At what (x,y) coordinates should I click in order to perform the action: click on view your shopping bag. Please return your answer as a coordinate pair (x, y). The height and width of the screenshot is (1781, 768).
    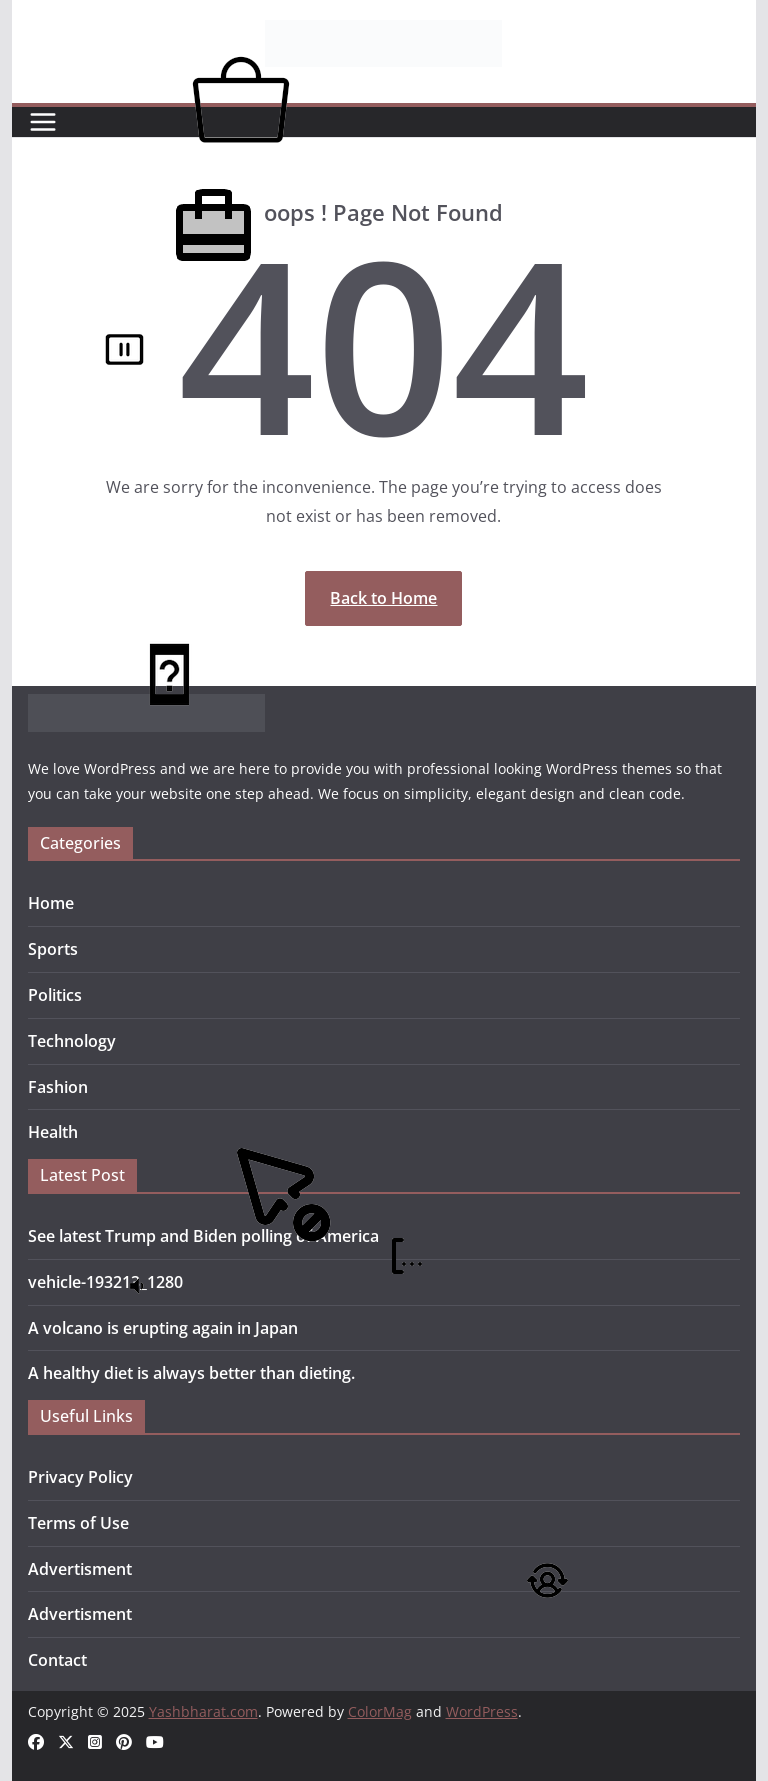
    Looking at the image, I should click on (241, 105).